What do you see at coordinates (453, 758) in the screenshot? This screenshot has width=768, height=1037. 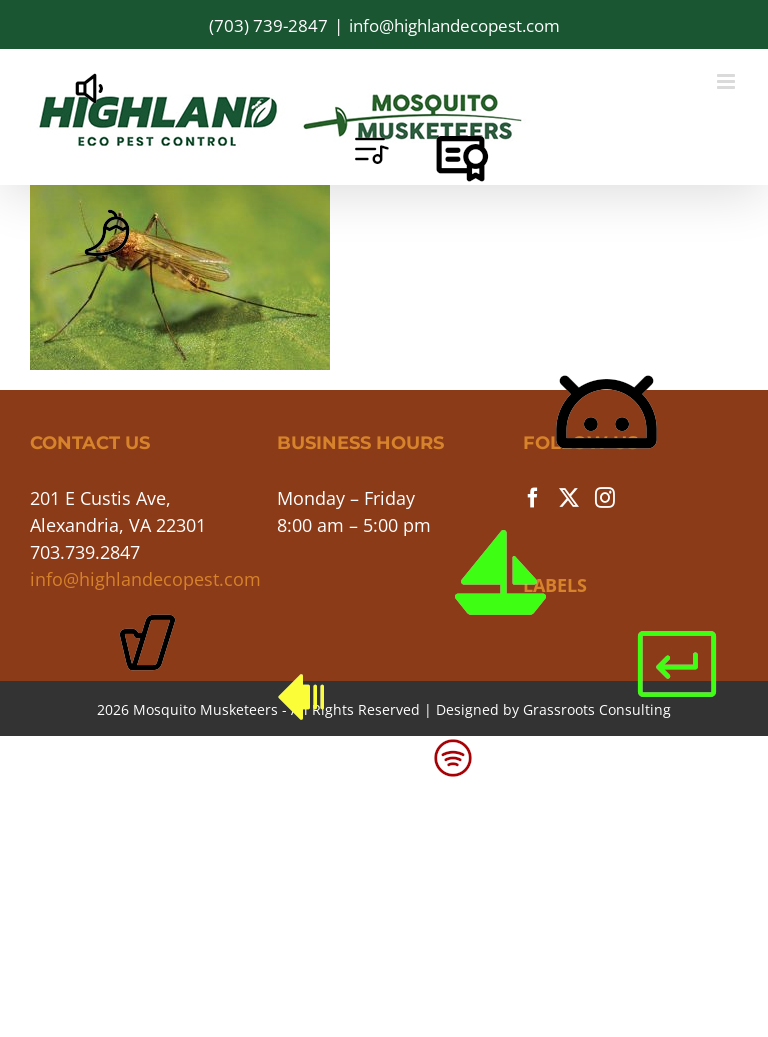 I see `open Spotify` at bounding box center [453, 758].